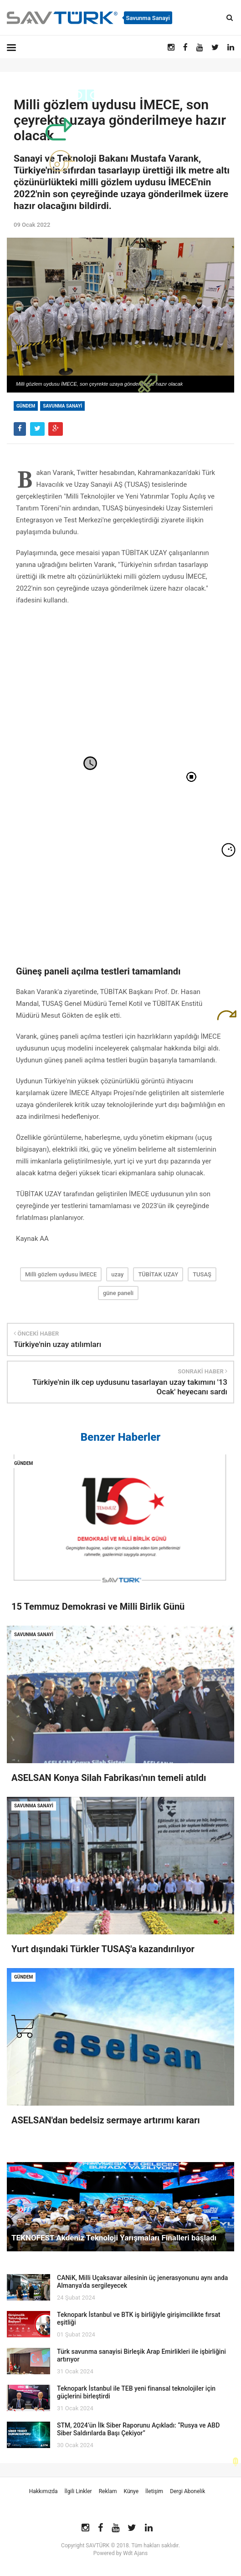 The width and height of the screenshot is (241, 2576). What do you see at coordinates (236, 2462) in the screenshot?
I see `access summer treats or frozen desserts category` at bounding box center [236, 2462].